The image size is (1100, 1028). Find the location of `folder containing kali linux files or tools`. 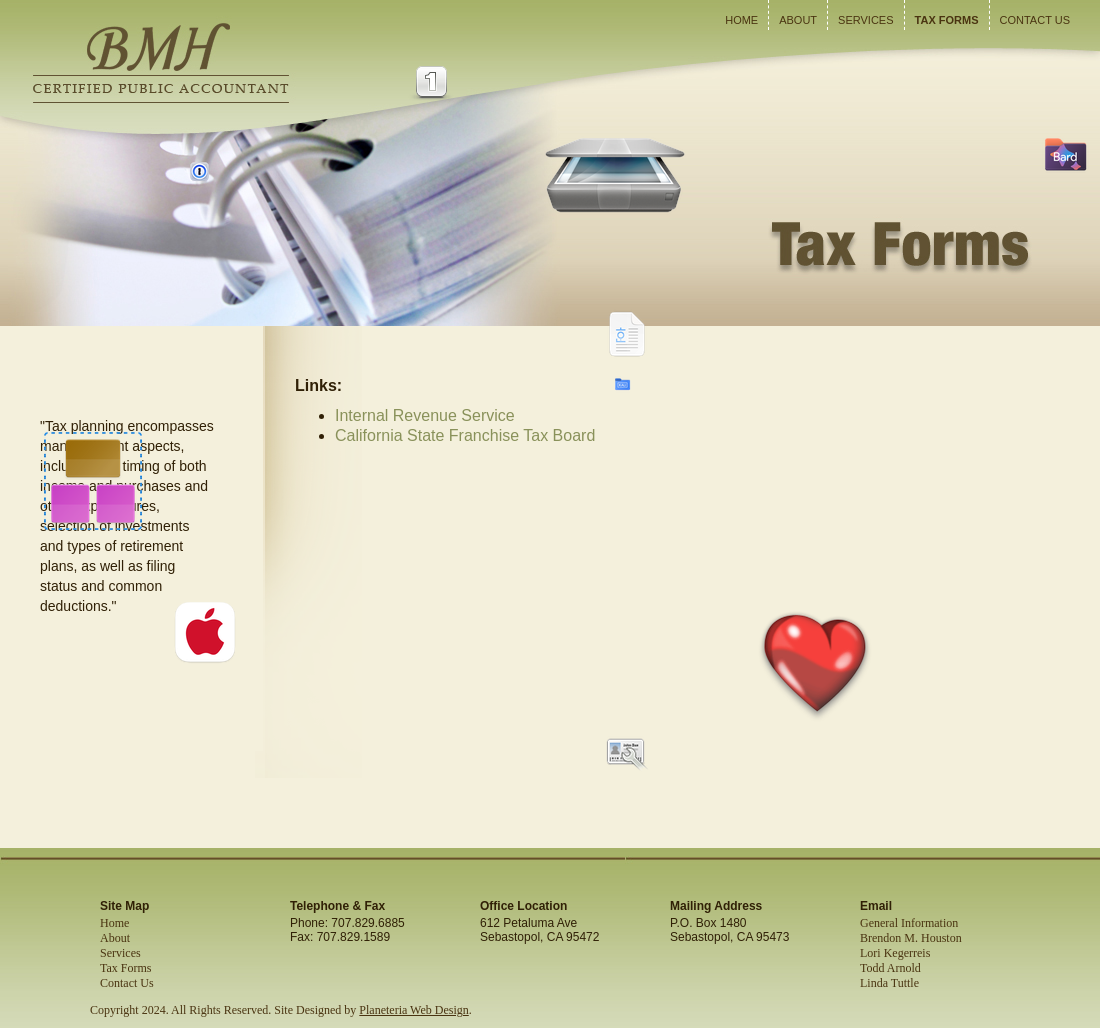

folder containing kali linux files or tools is located at coordinates (622, 384).